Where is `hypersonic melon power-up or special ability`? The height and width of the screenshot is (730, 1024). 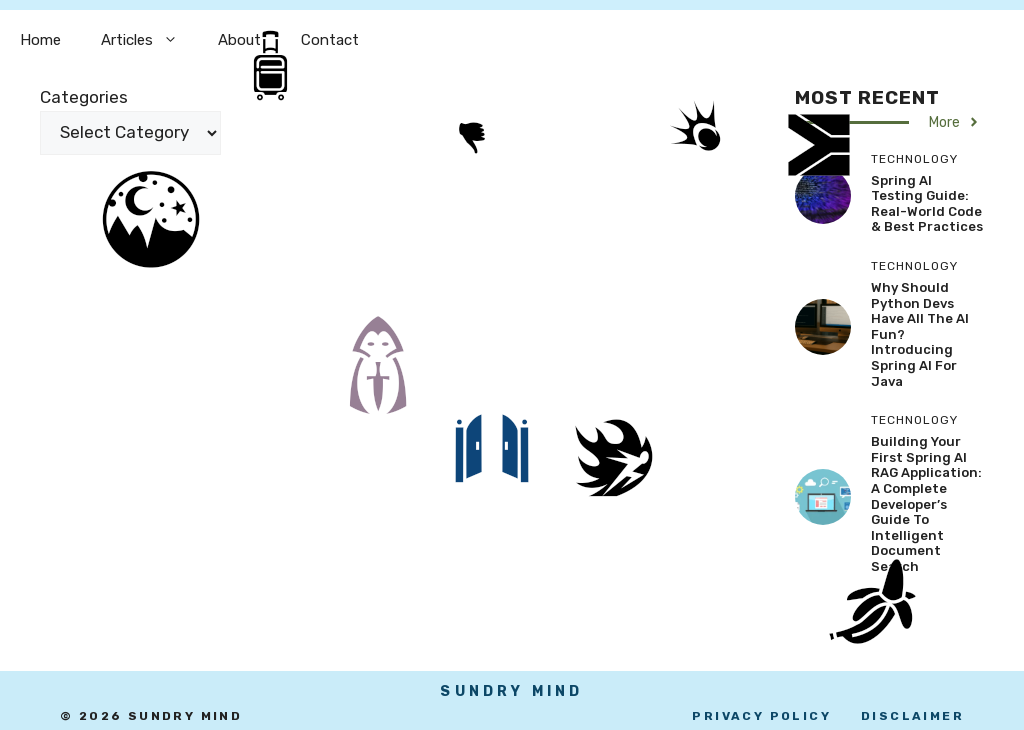 hypersonic melon power-up or special ability is located at coordinates (695, 125).